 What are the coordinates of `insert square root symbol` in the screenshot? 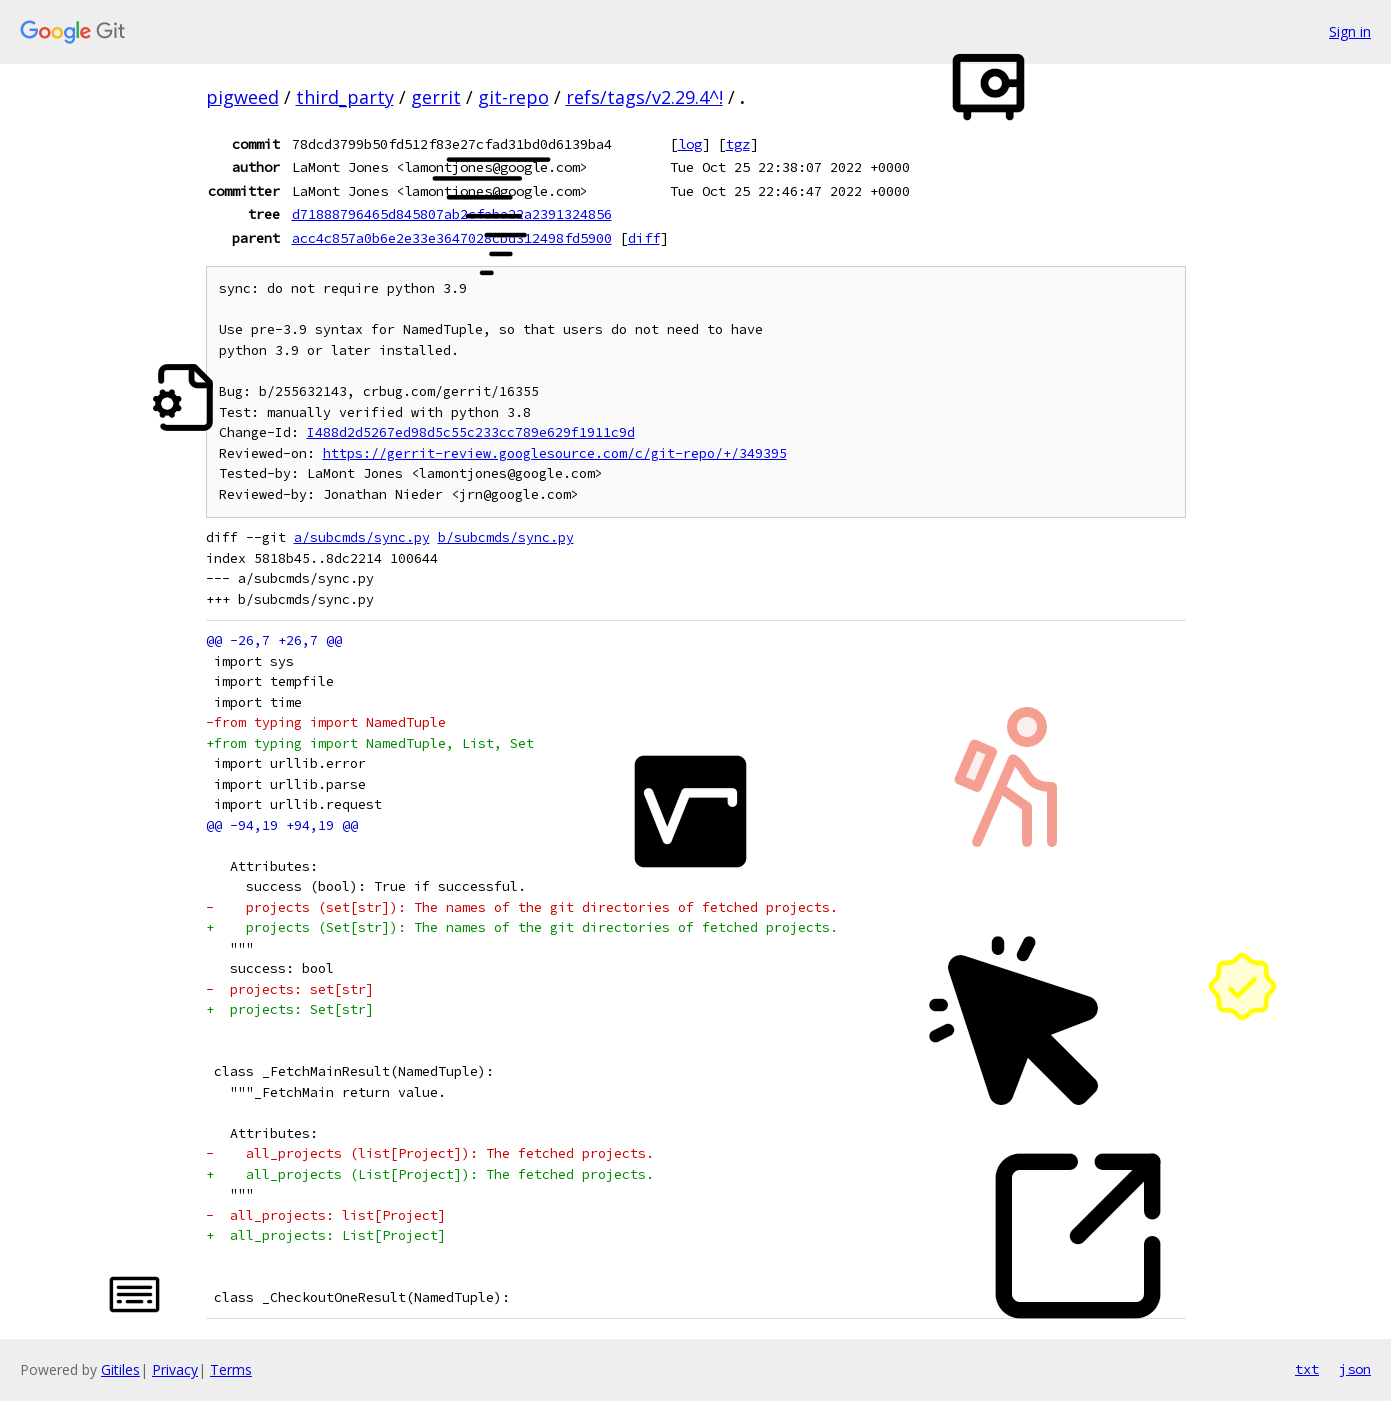 It's located at (690, 811).